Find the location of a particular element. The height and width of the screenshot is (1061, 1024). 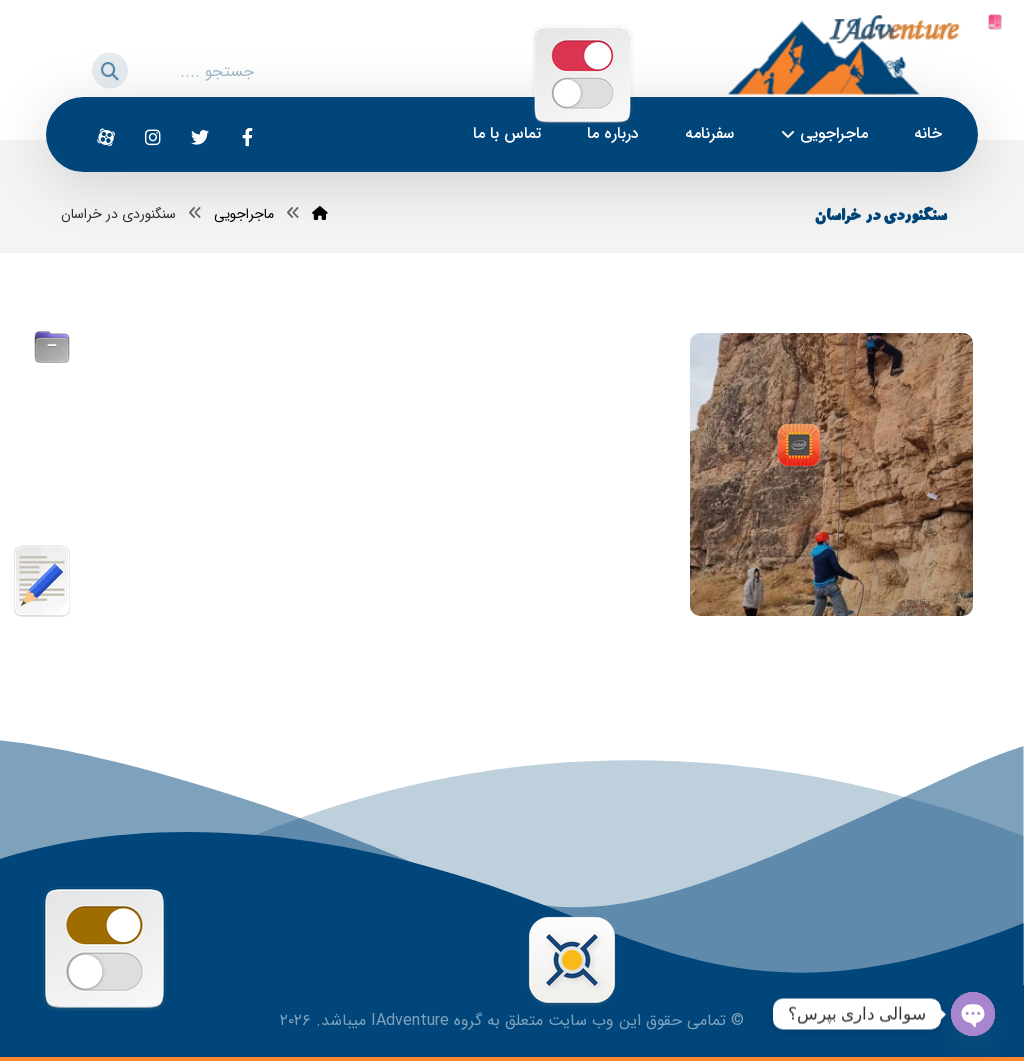

launch intel system monitoring or diagnostics app is located at coordinates (799, 445).